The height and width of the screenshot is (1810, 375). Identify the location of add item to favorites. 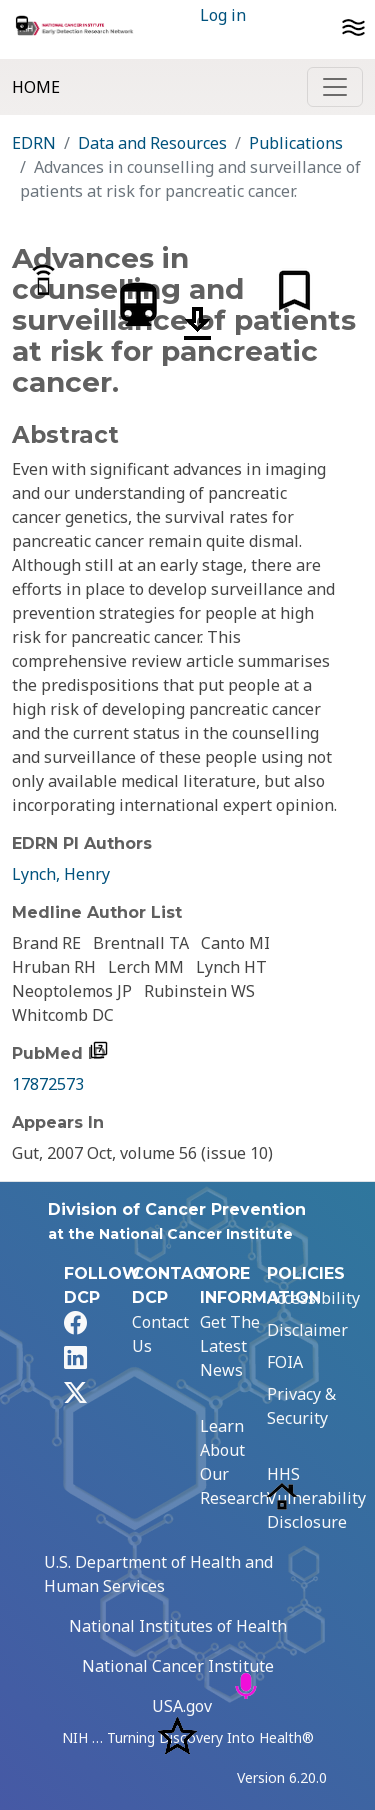
(177, 1736).